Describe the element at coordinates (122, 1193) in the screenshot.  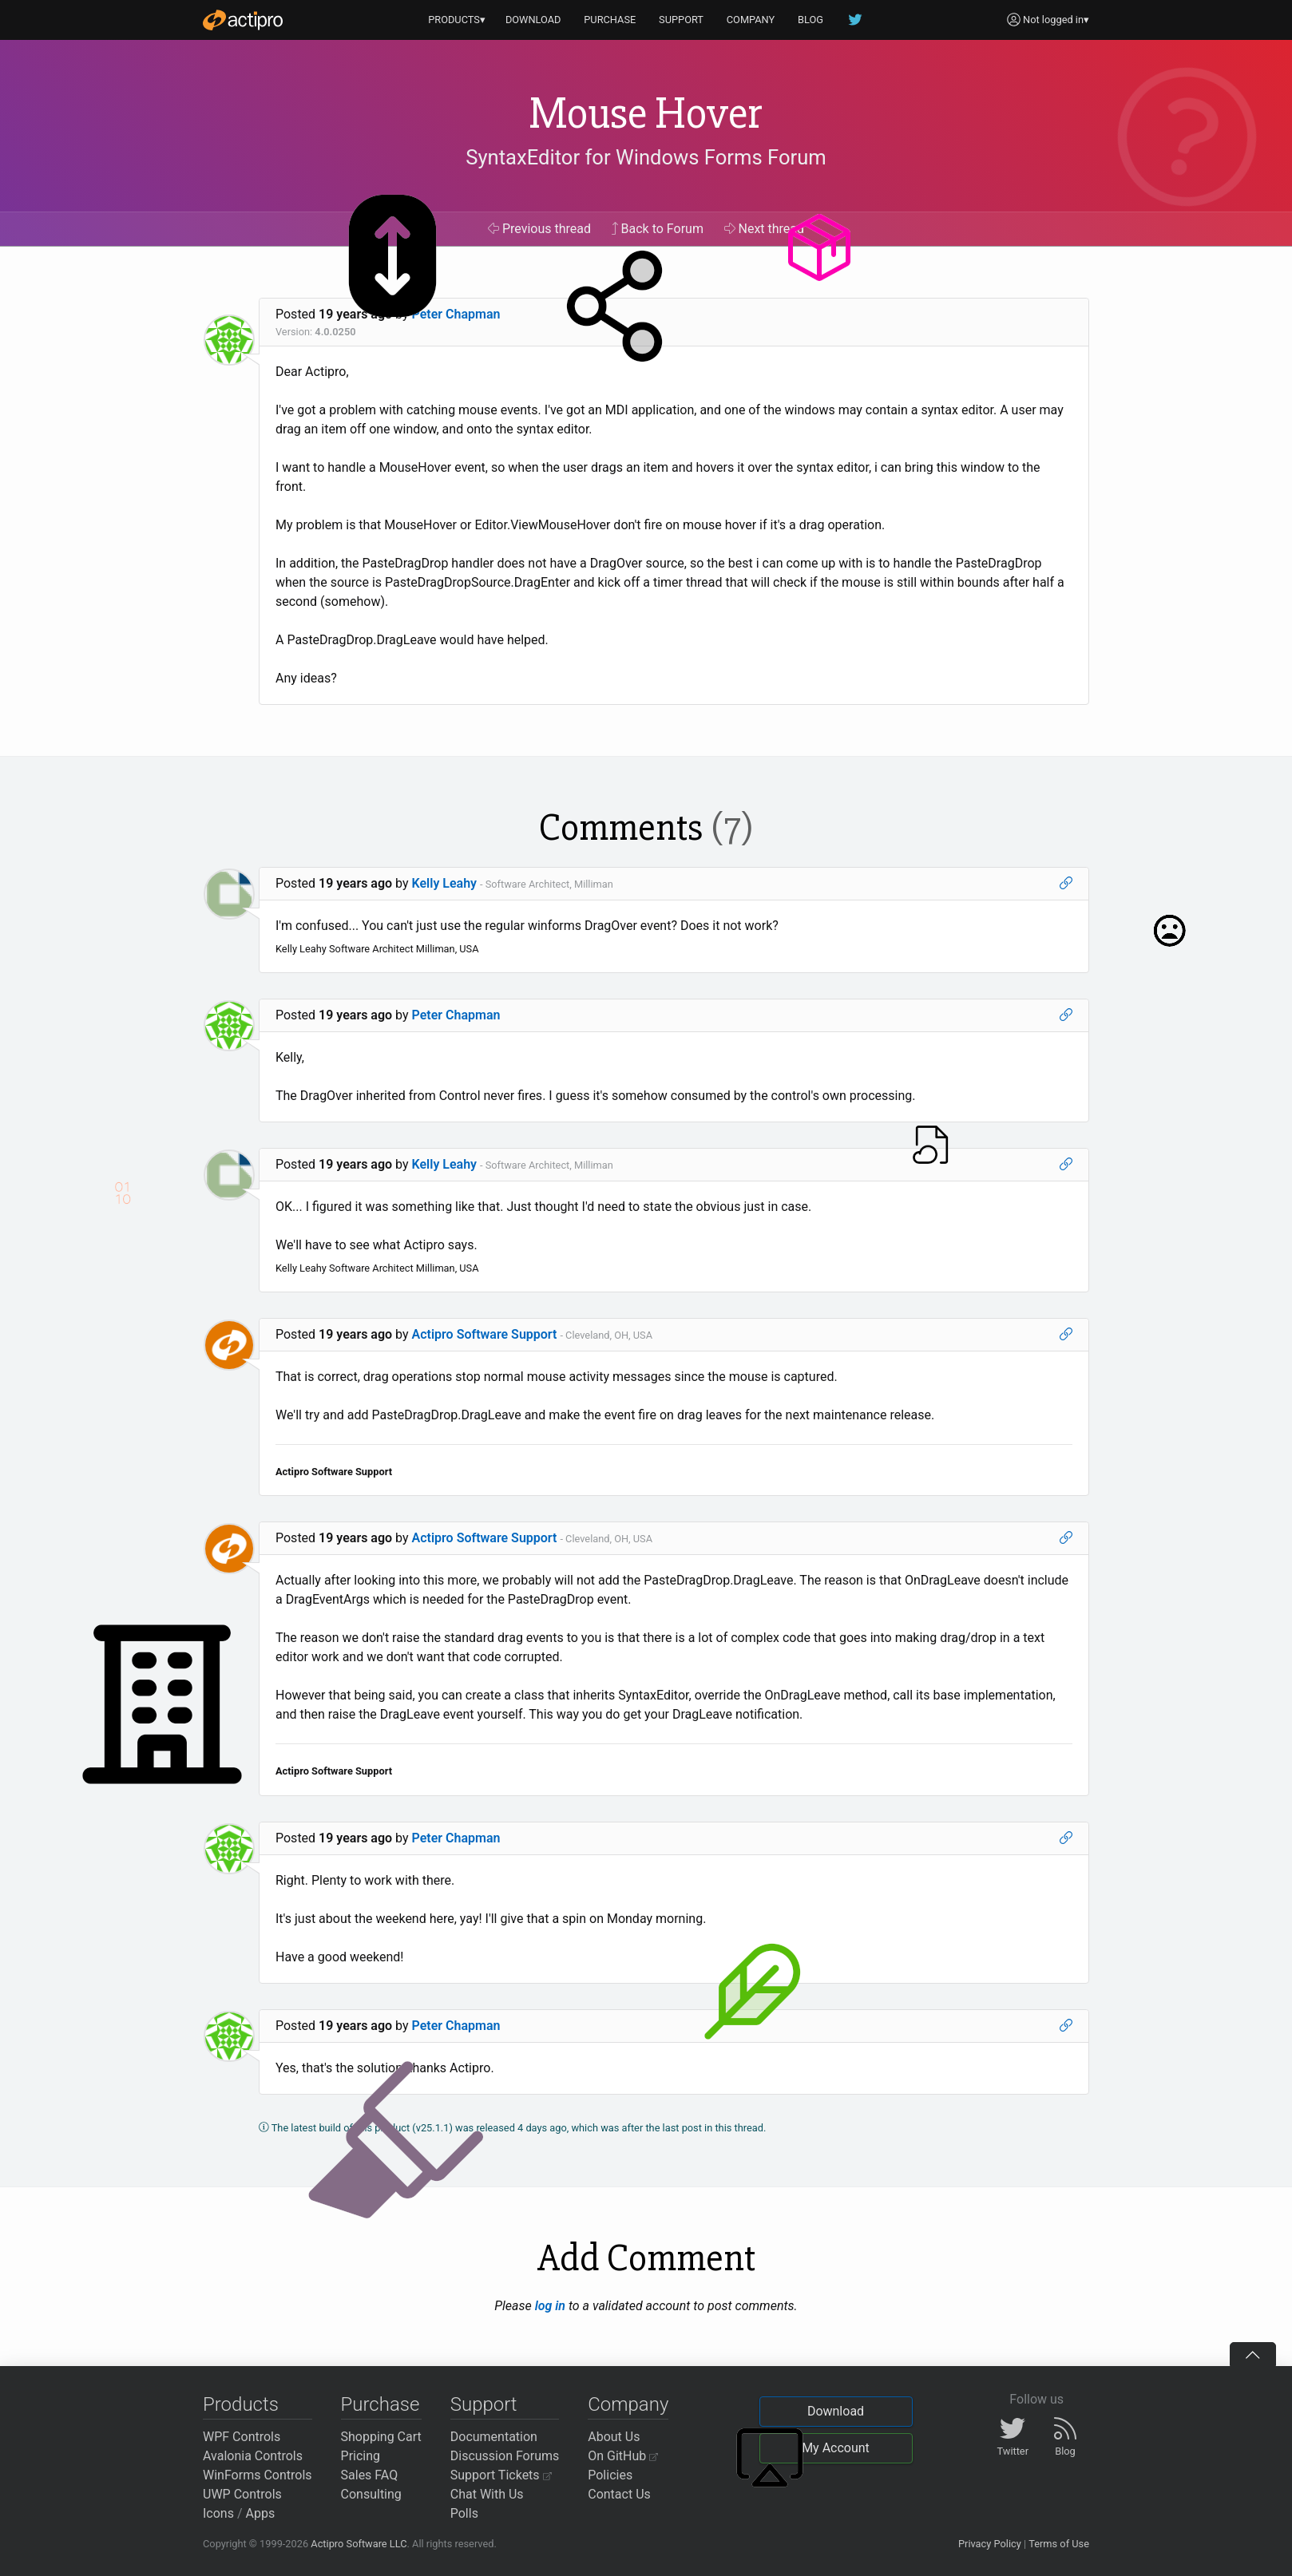
I see `view or access binary/code data` at that location.